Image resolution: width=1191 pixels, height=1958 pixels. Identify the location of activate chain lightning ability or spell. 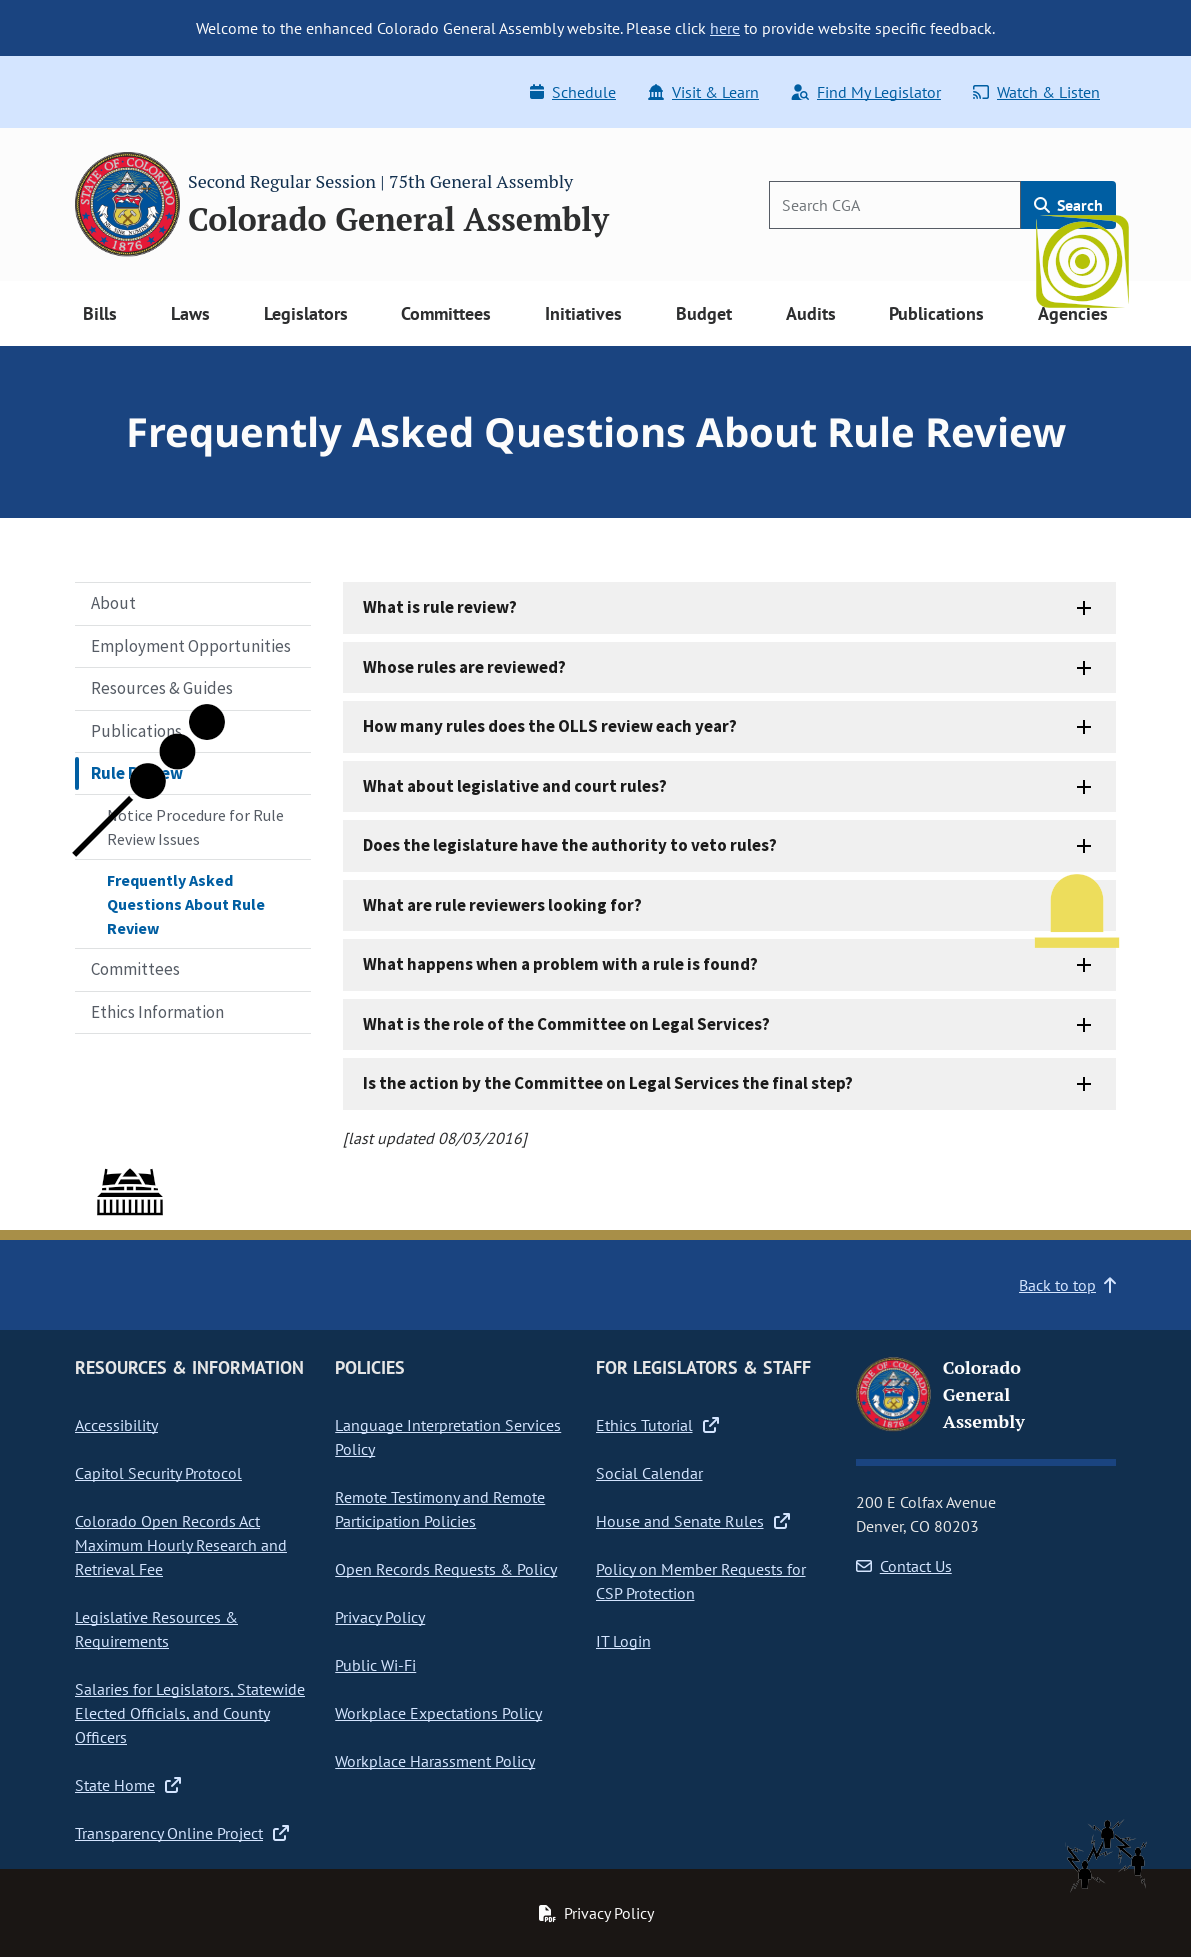
(1107, 1856).